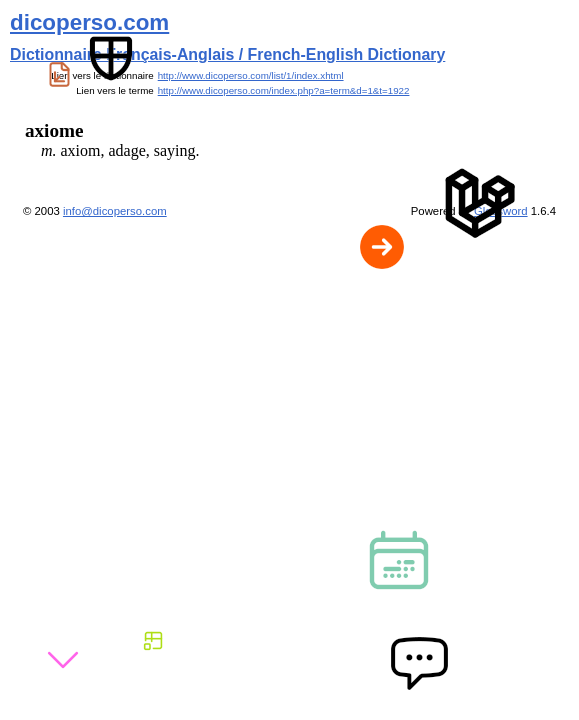  What do you see at coordinates (59, 74) in the screenshot?
I see `view 3d model or visualization file` at bounding box center [59, 74].